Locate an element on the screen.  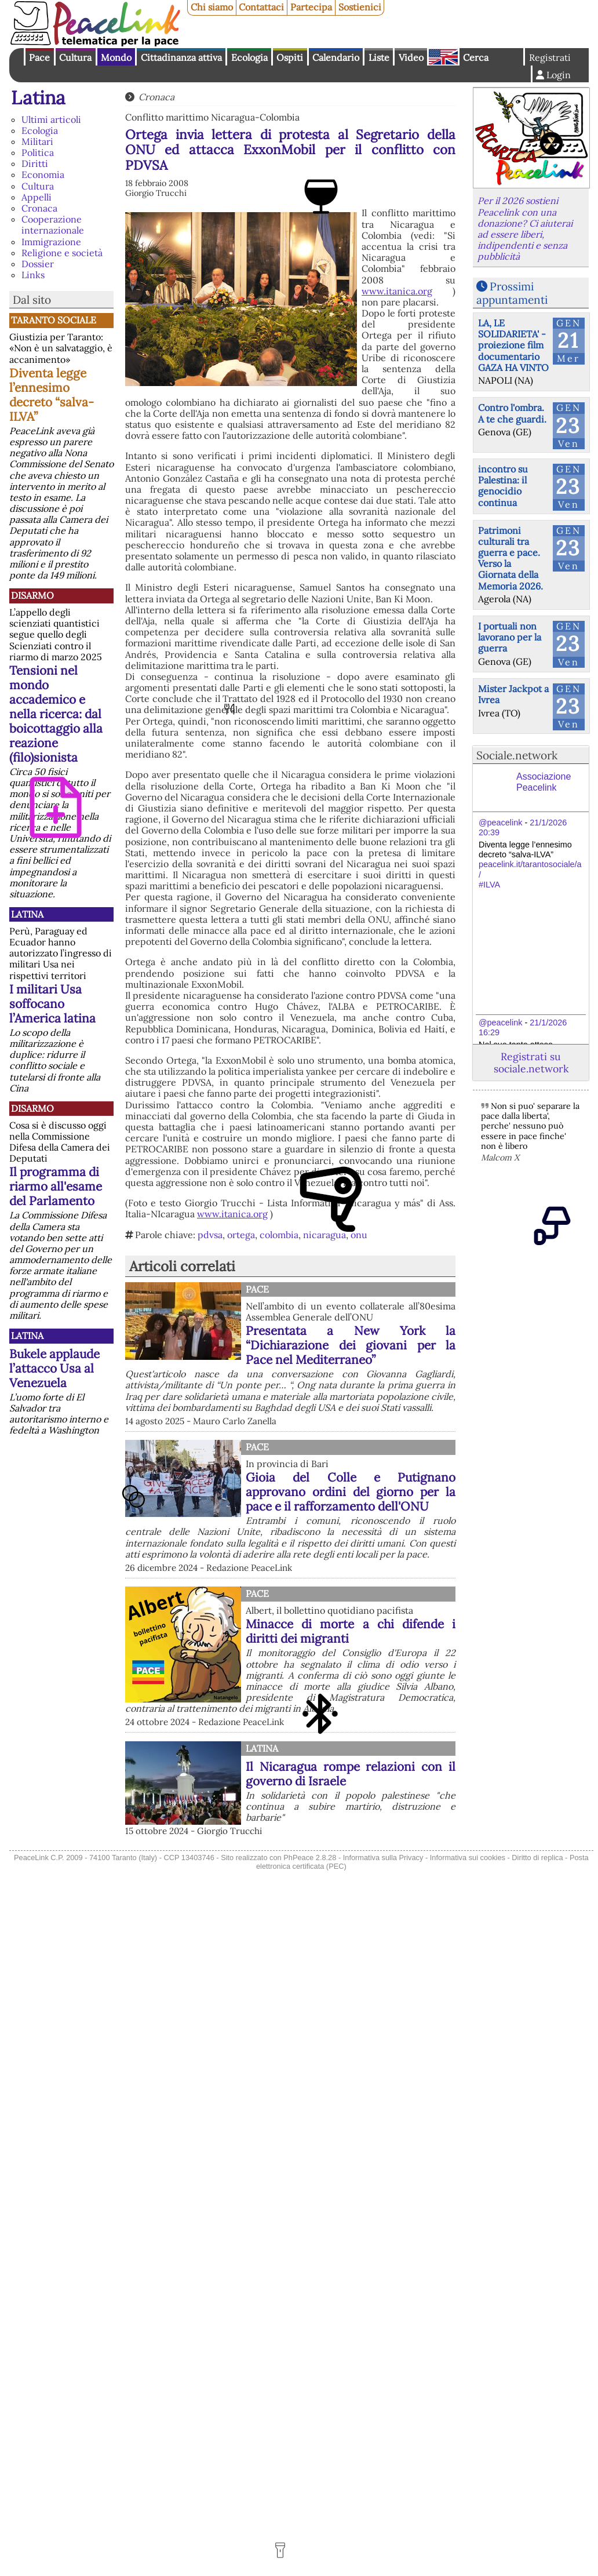
toggle flashlight on or off is located at coordinates (280, 2550).